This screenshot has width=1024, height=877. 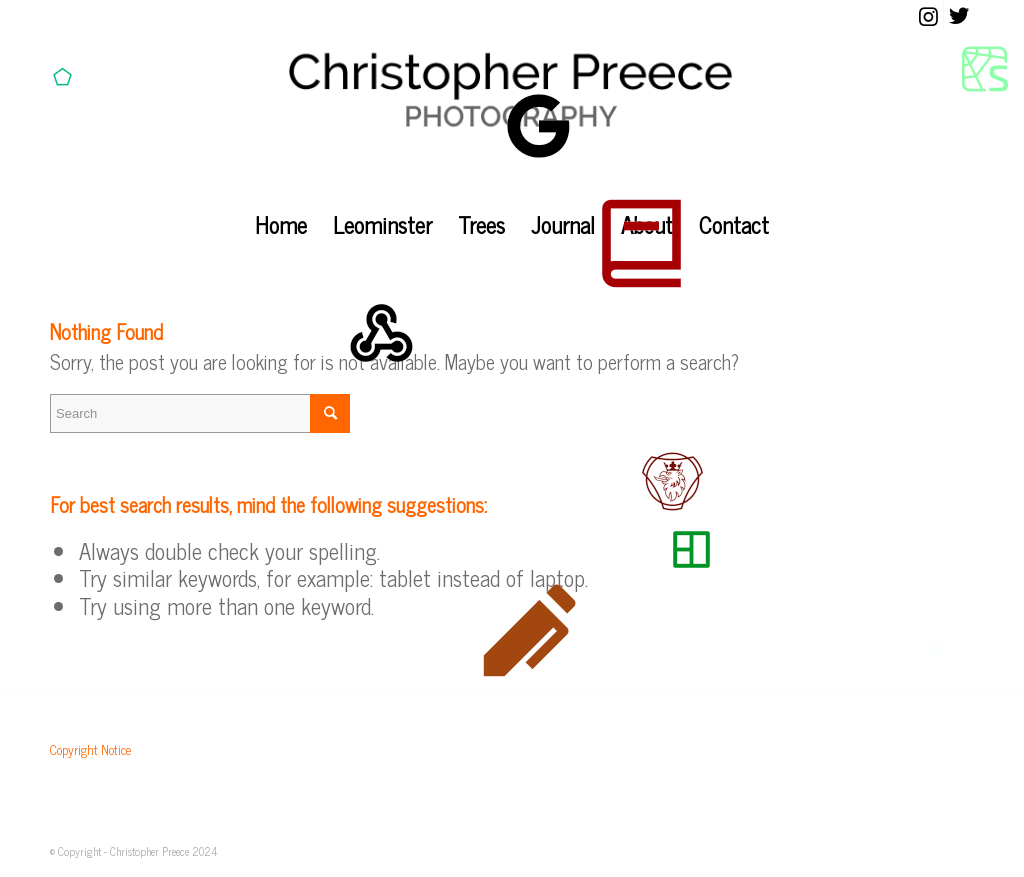 I want to click on edit or compose new content, so click(x=528, y=632).